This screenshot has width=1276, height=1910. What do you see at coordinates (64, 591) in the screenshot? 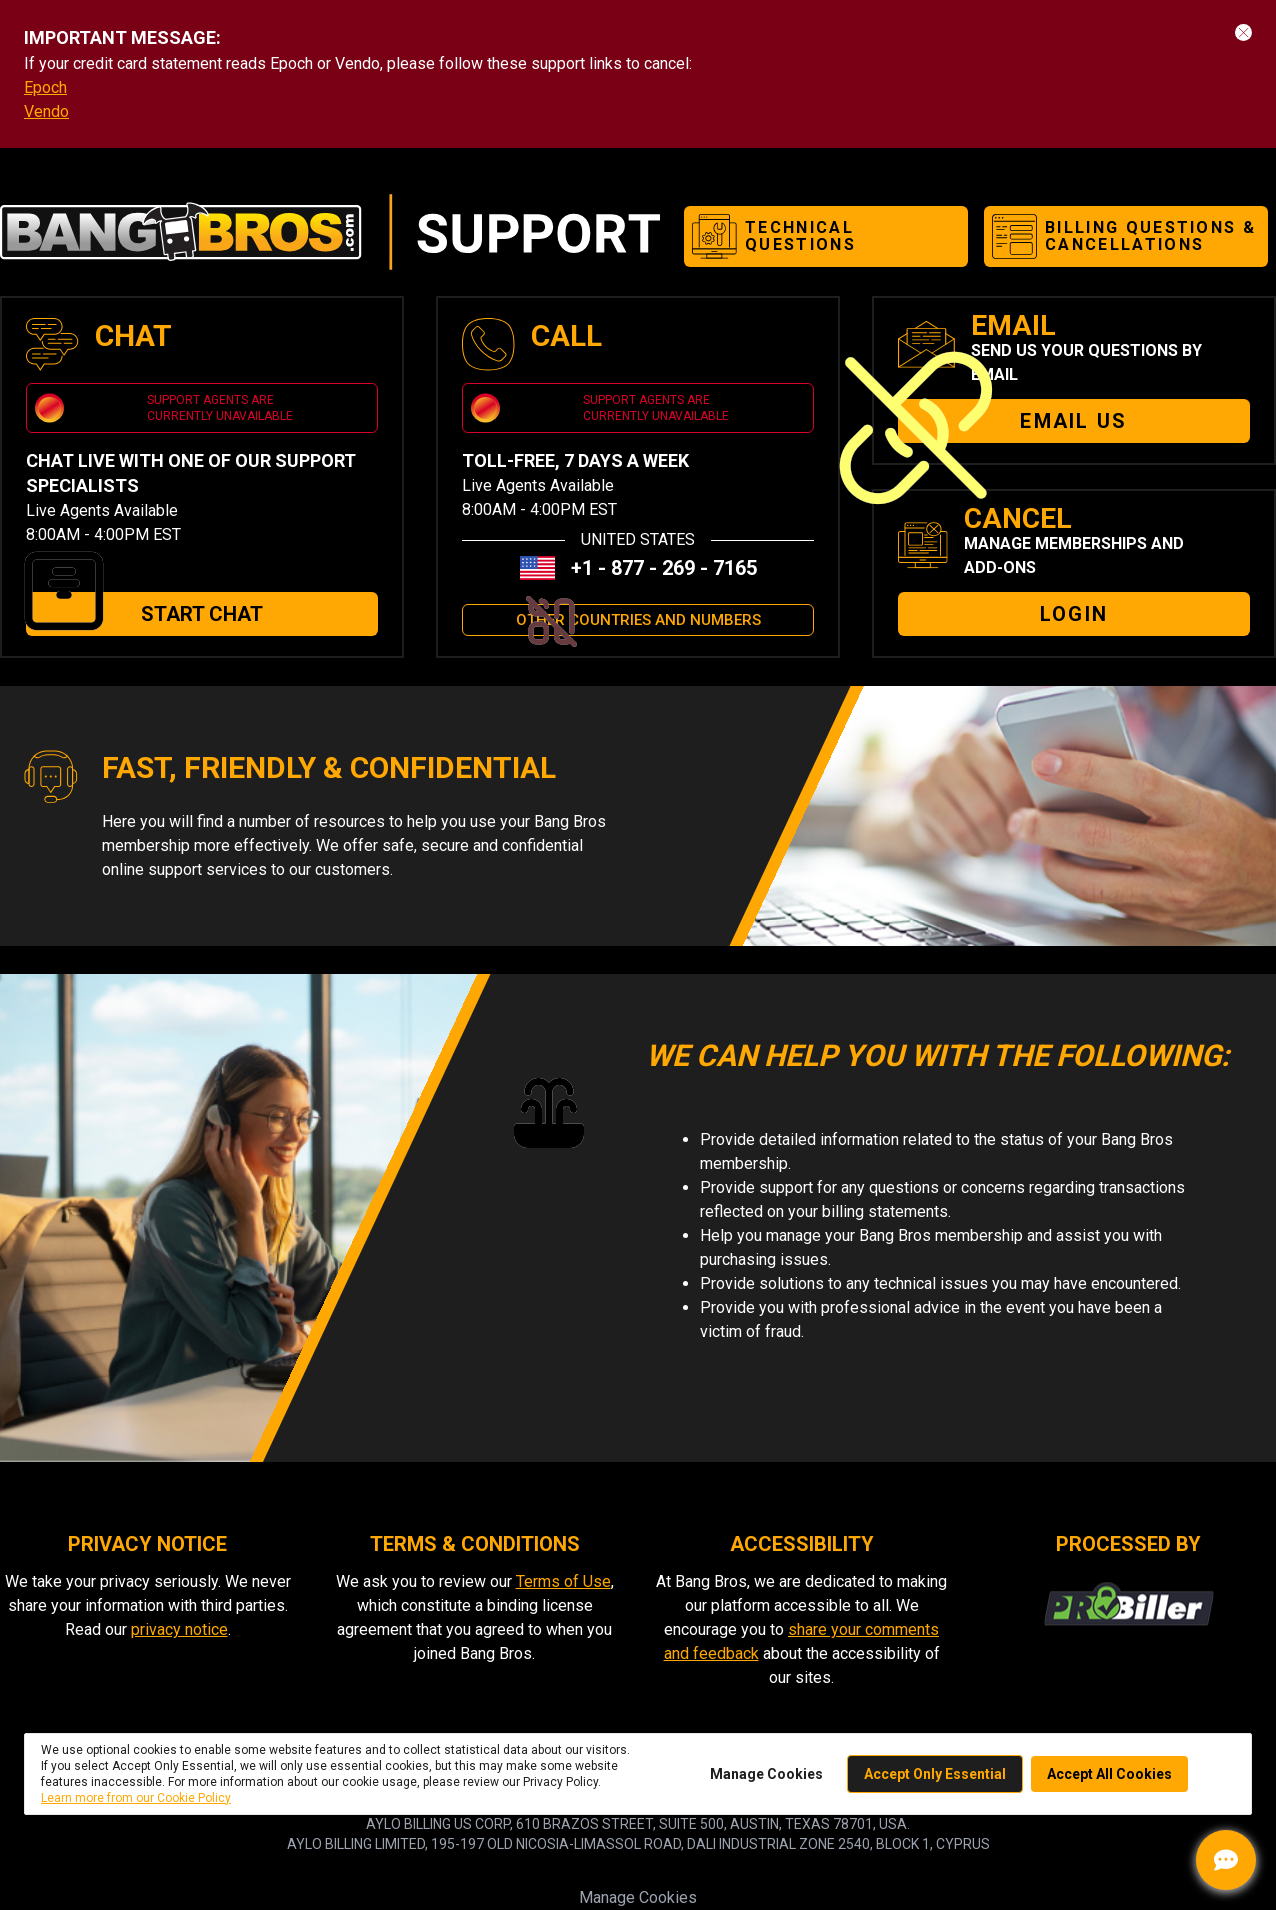
I see `align content to top center of container` at bounding box center [64, 591].